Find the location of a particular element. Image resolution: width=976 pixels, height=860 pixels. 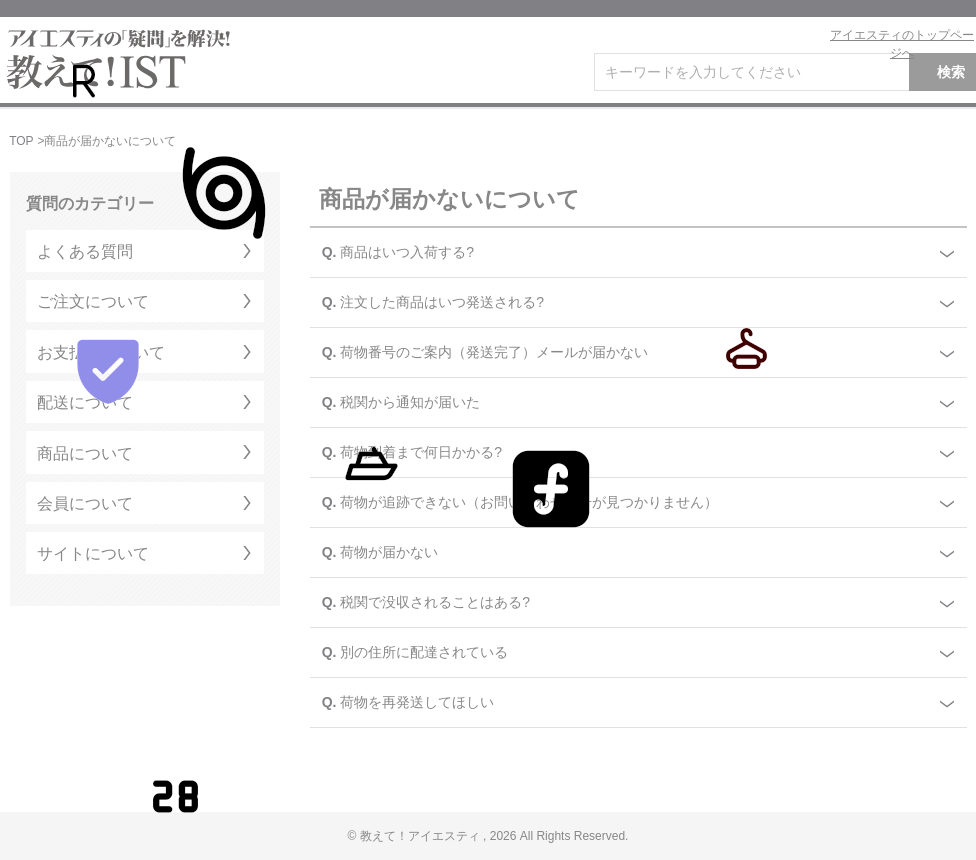

indicates day 28 on a calendar is located at coordinates (175, 796).